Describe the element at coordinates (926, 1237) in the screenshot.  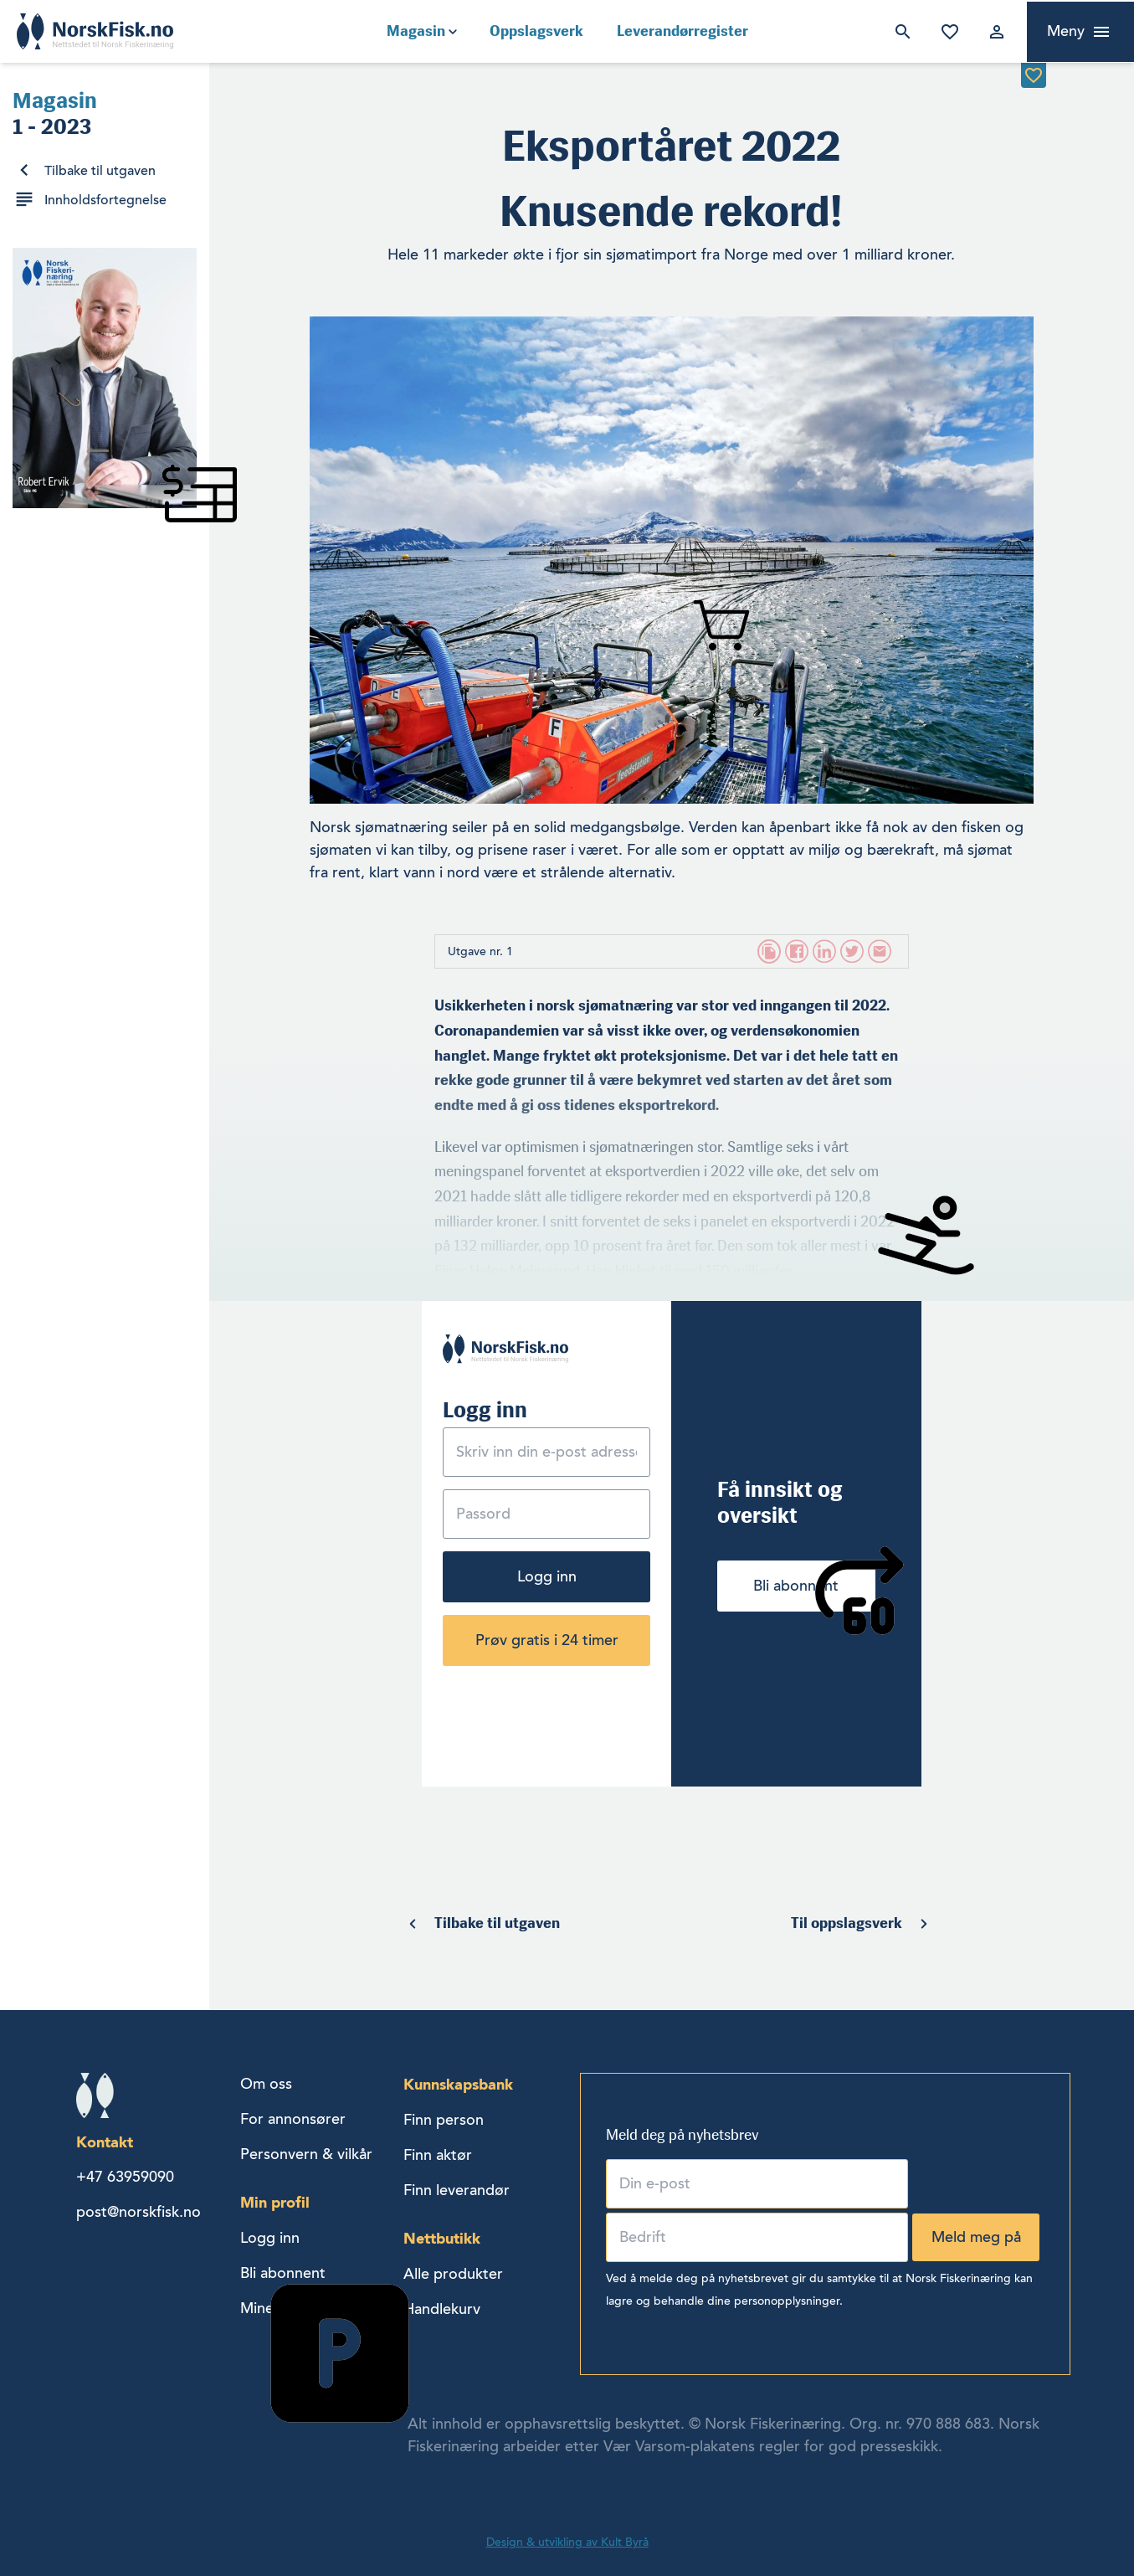
I see `access skiing or winter sports activities` at that location.